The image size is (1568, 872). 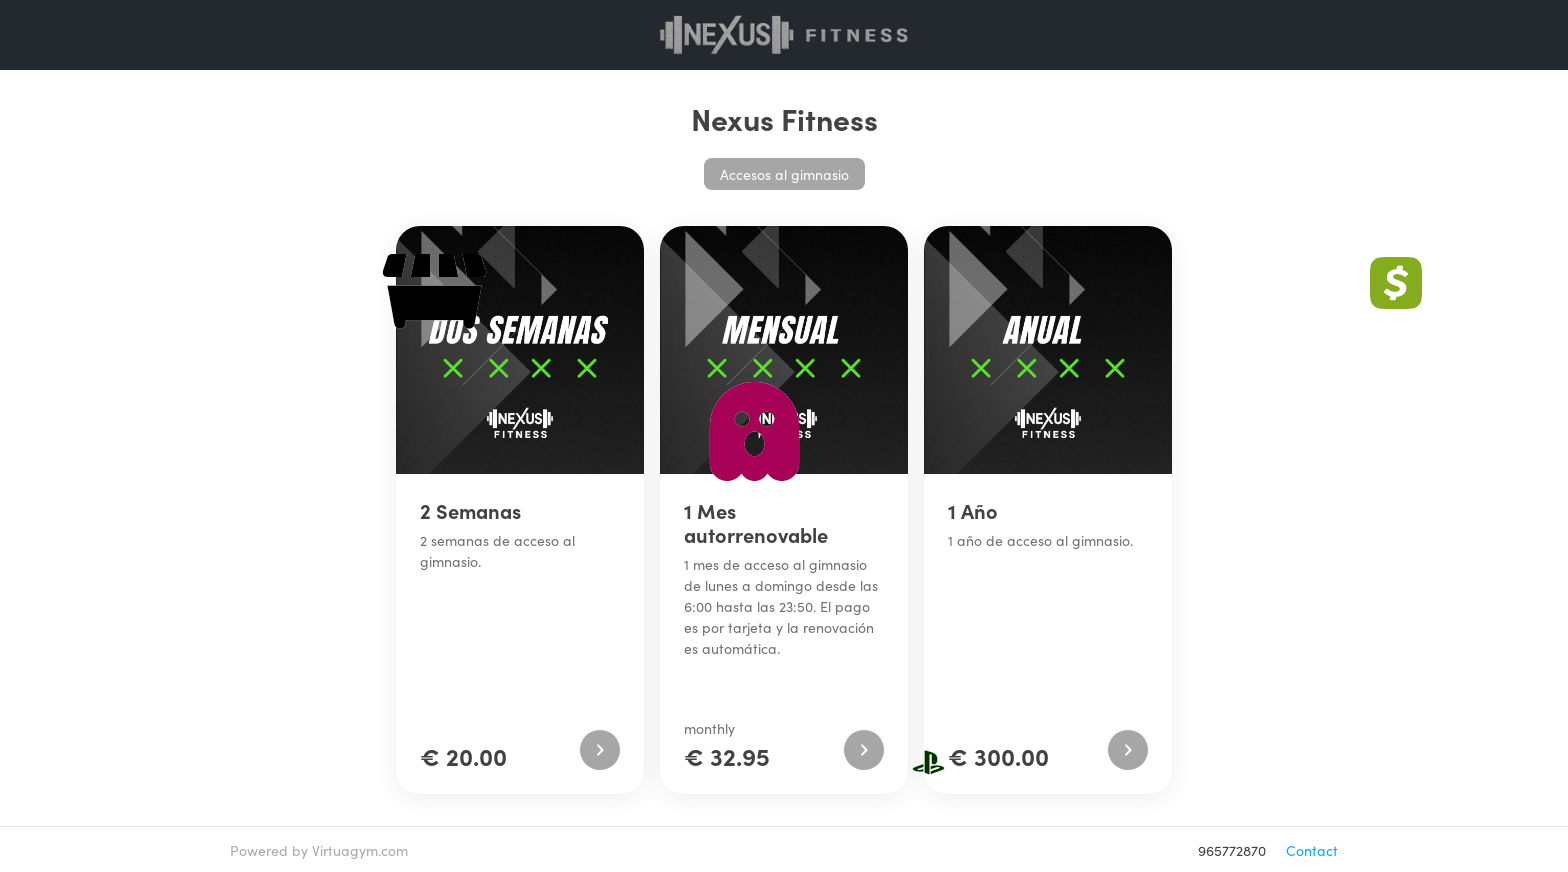 What do you see at coordinates (434, 288) in the screenshot?
I see `delete items permanently` at bounding box center [434, 288].